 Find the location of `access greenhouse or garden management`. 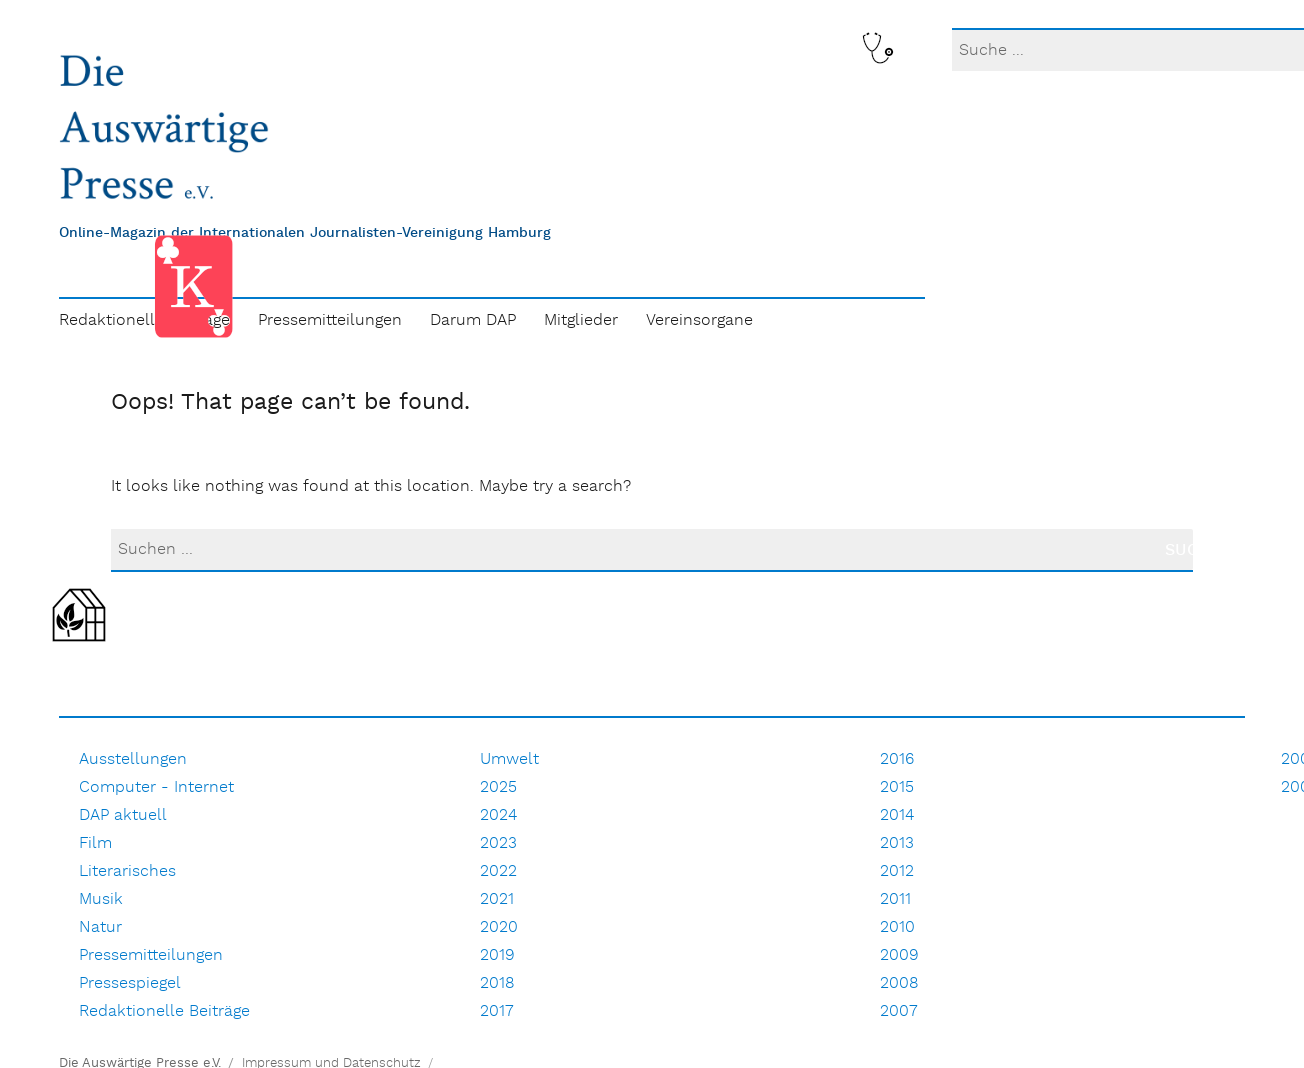

access greenhouse or garden management is located at coordinates (79, 615).